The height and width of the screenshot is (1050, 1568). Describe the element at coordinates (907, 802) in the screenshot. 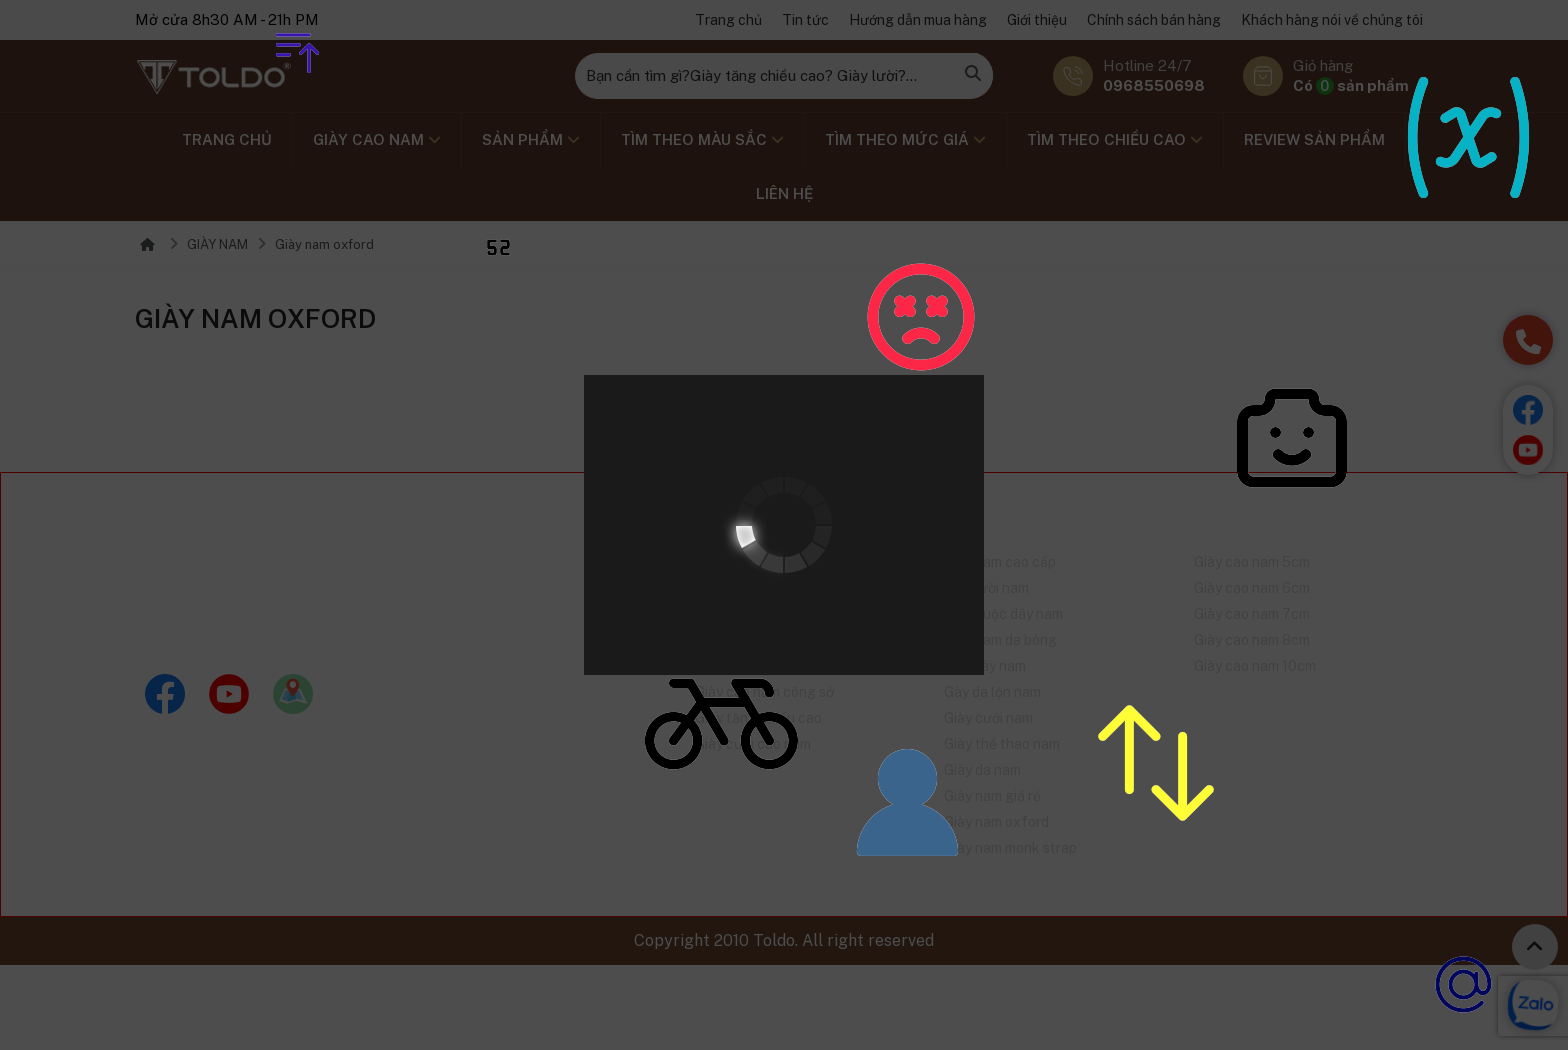

I see `view your profile` at that location.